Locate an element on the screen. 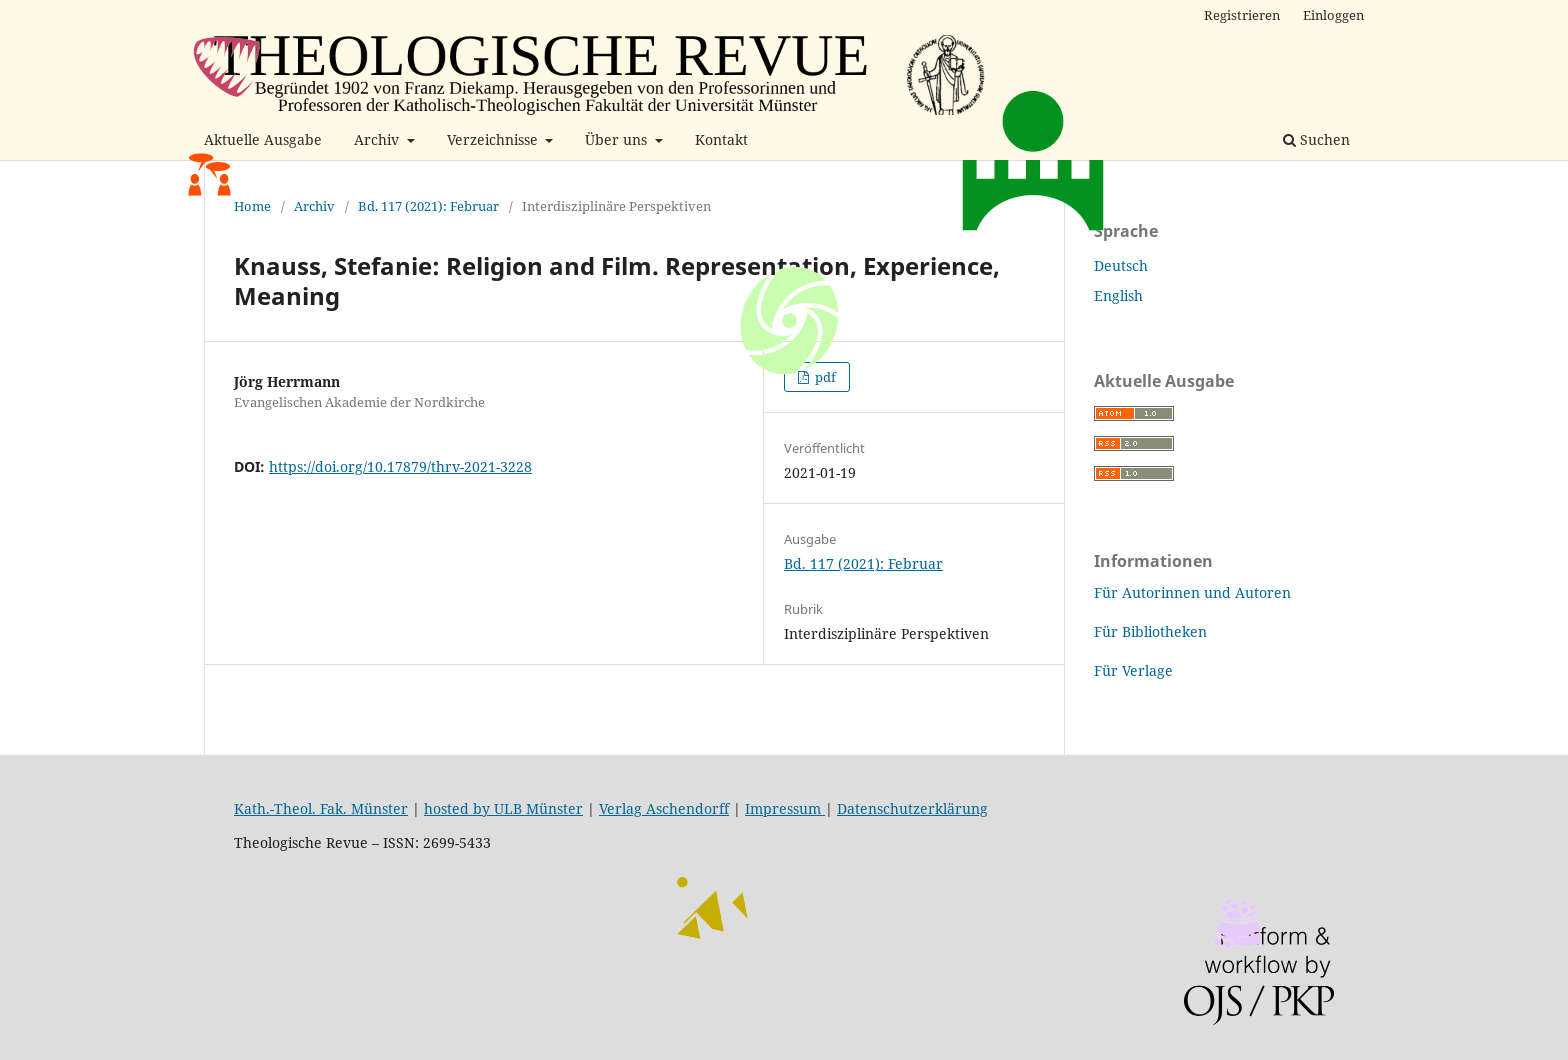  view your coin pouch or in-game currency is located at coordinates (1237, 923).